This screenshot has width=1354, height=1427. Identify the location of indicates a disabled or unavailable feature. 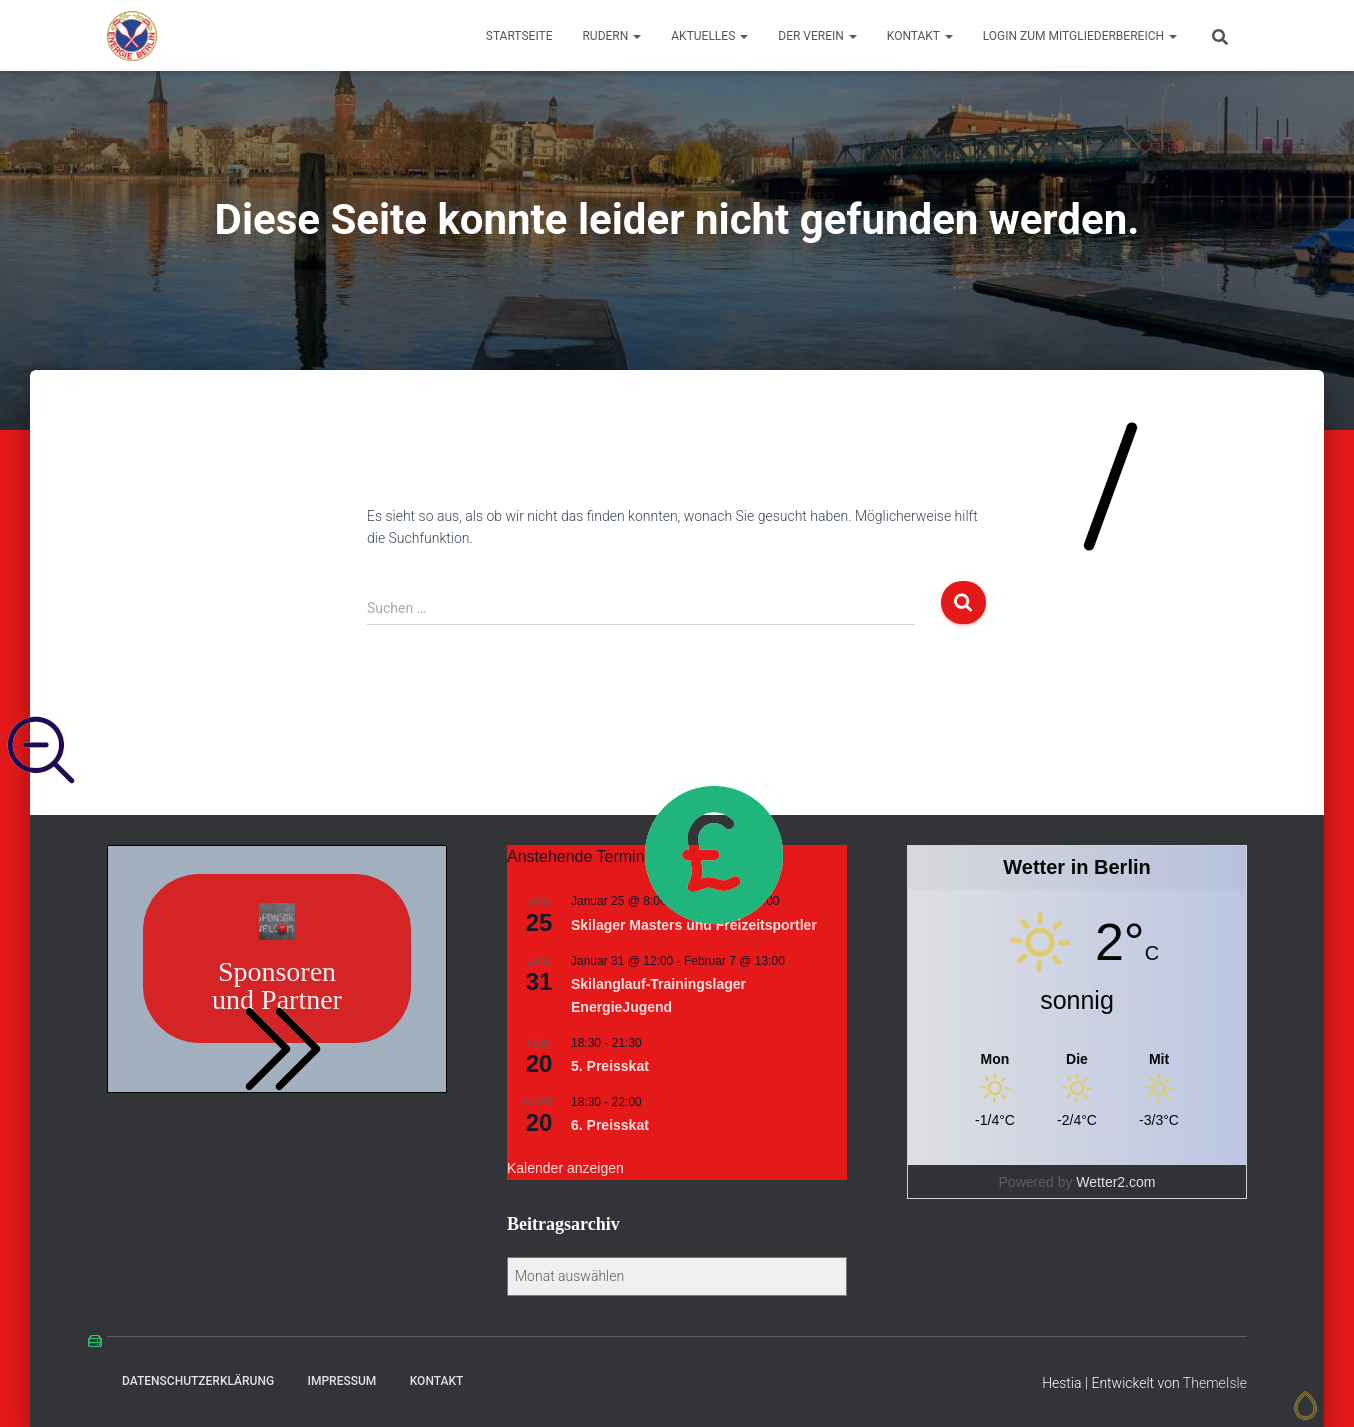
(1110, 486).